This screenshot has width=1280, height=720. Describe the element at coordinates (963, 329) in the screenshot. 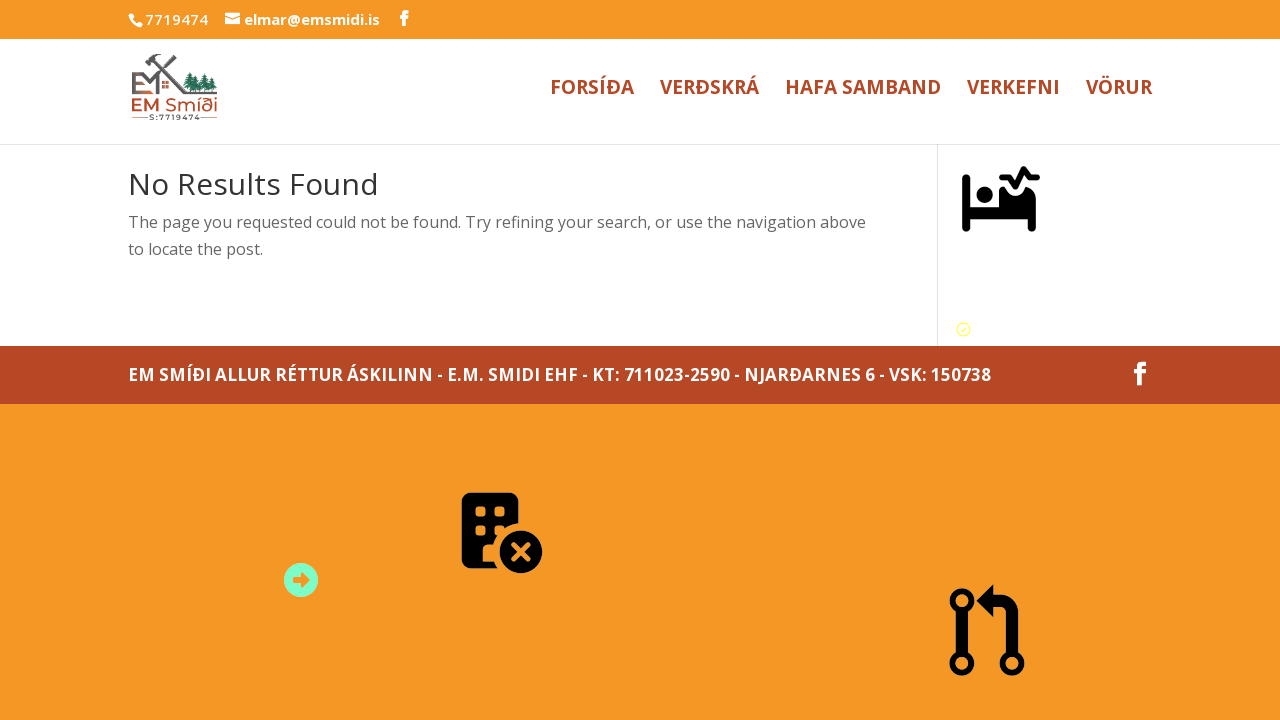

I see `indicates a completed or successful action` at that location.